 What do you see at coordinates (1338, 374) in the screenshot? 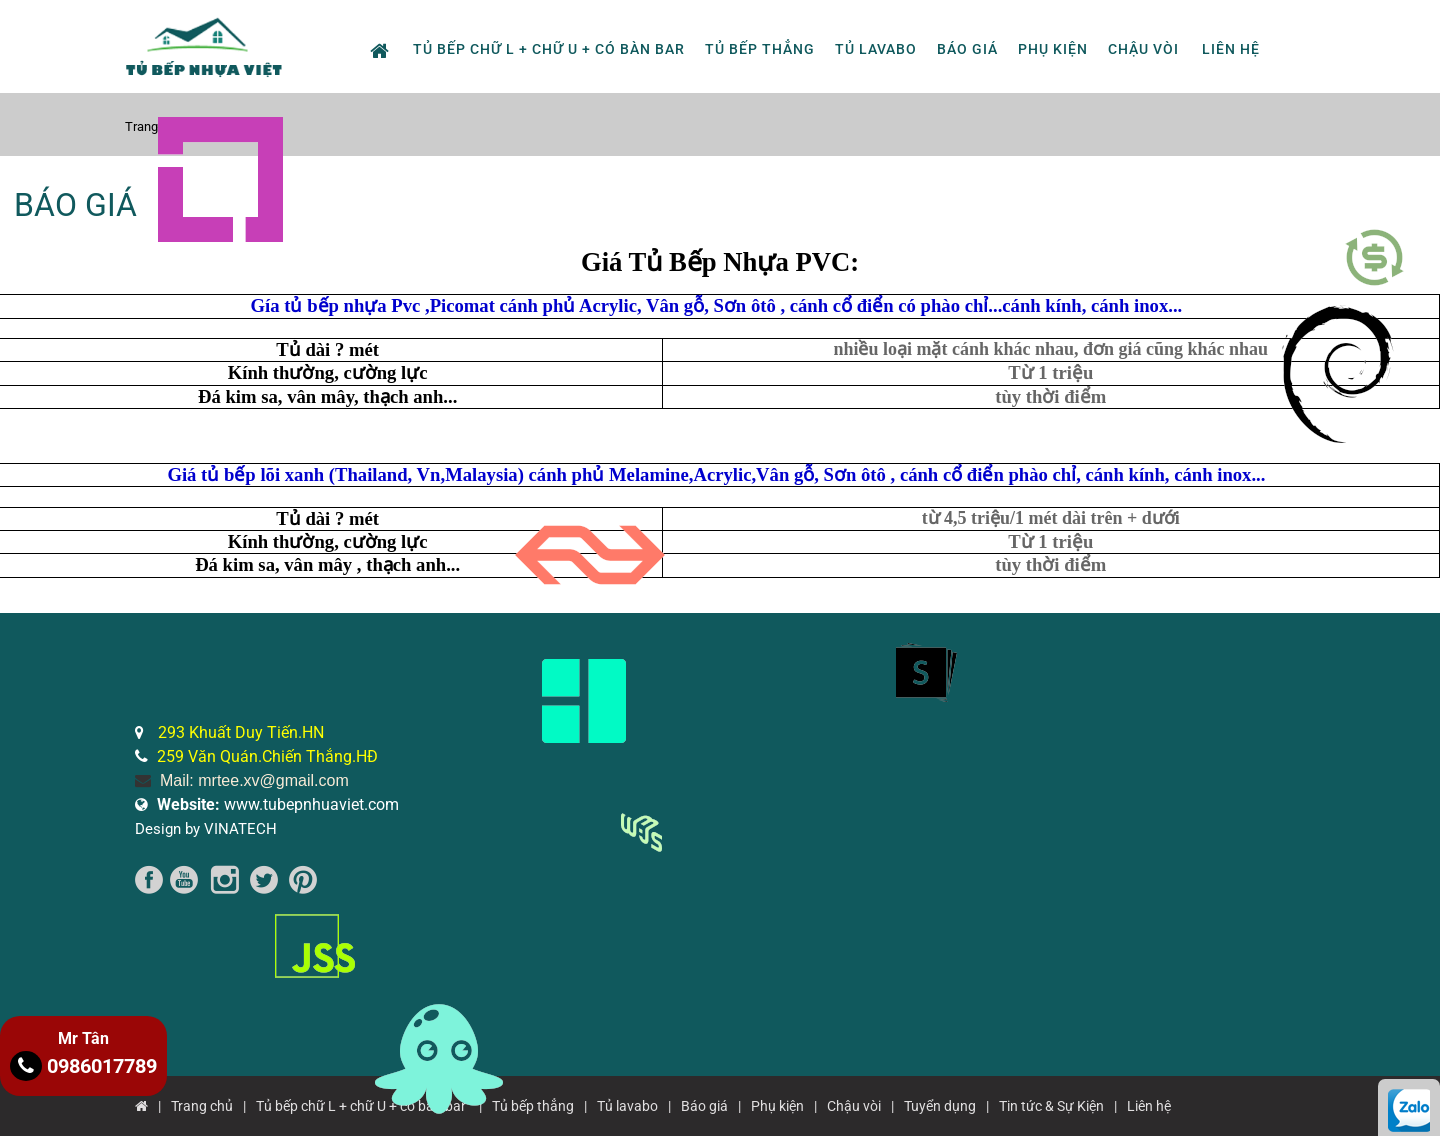
I see `debian linux operating system logo` at bounding box center [1338, 374].